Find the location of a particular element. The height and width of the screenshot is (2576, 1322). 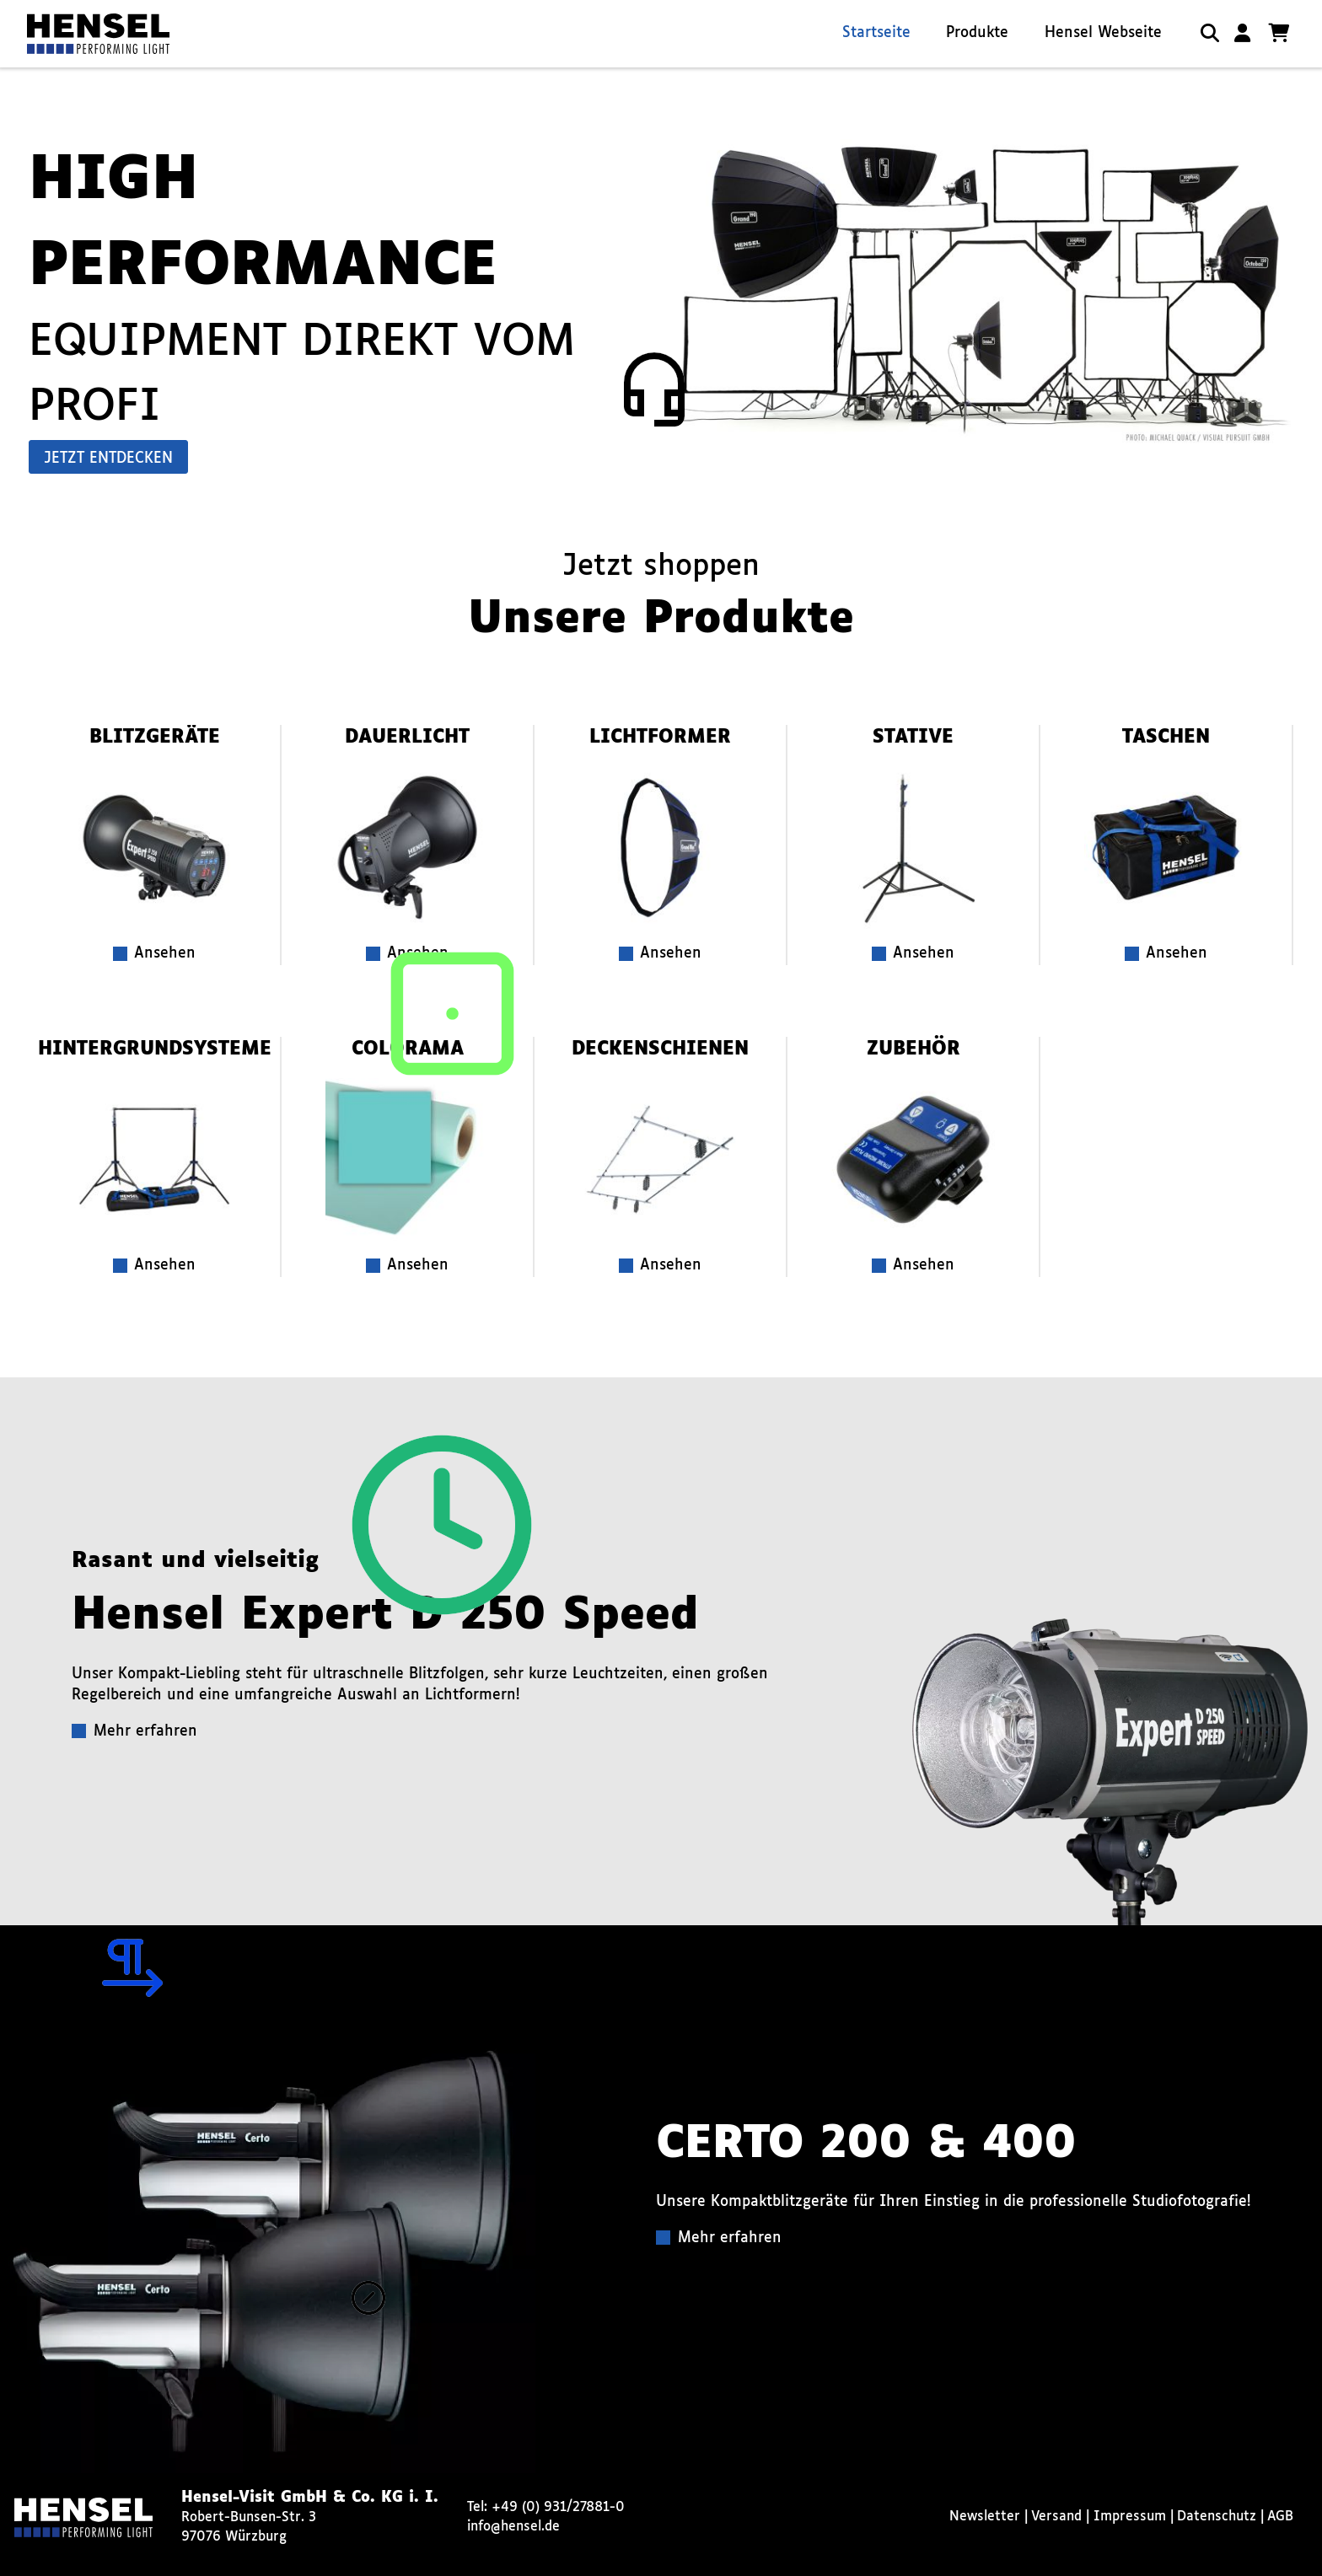

view current time is located at coordinates (442, 1525).